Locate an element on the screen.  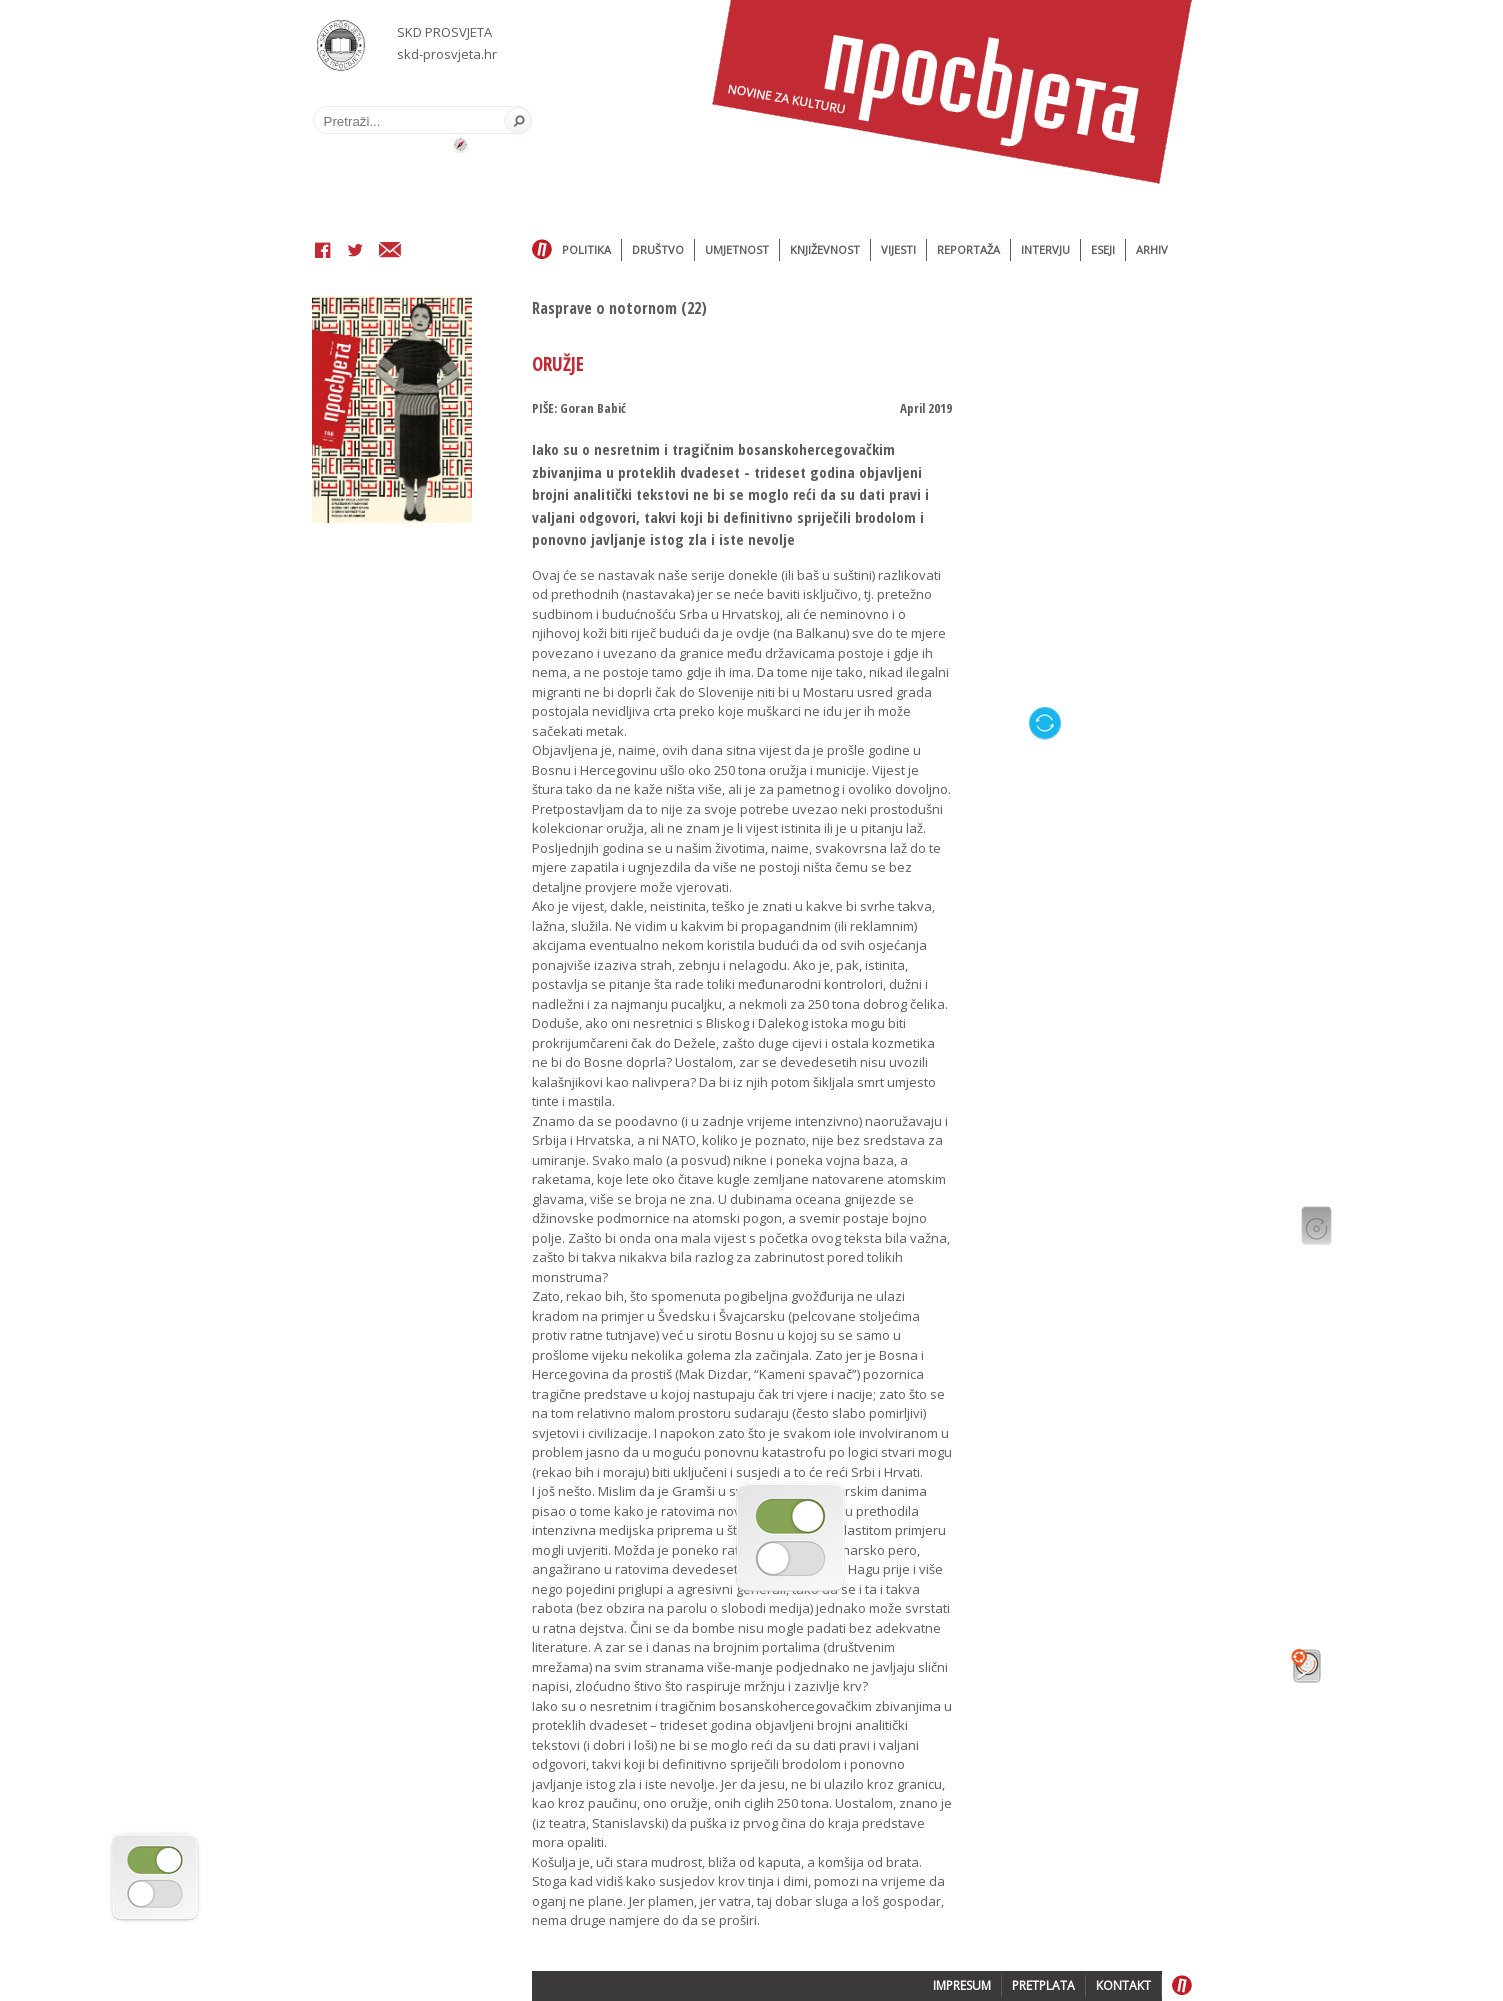
indicates content is currently syncing is located at coordinates (1045, 723).